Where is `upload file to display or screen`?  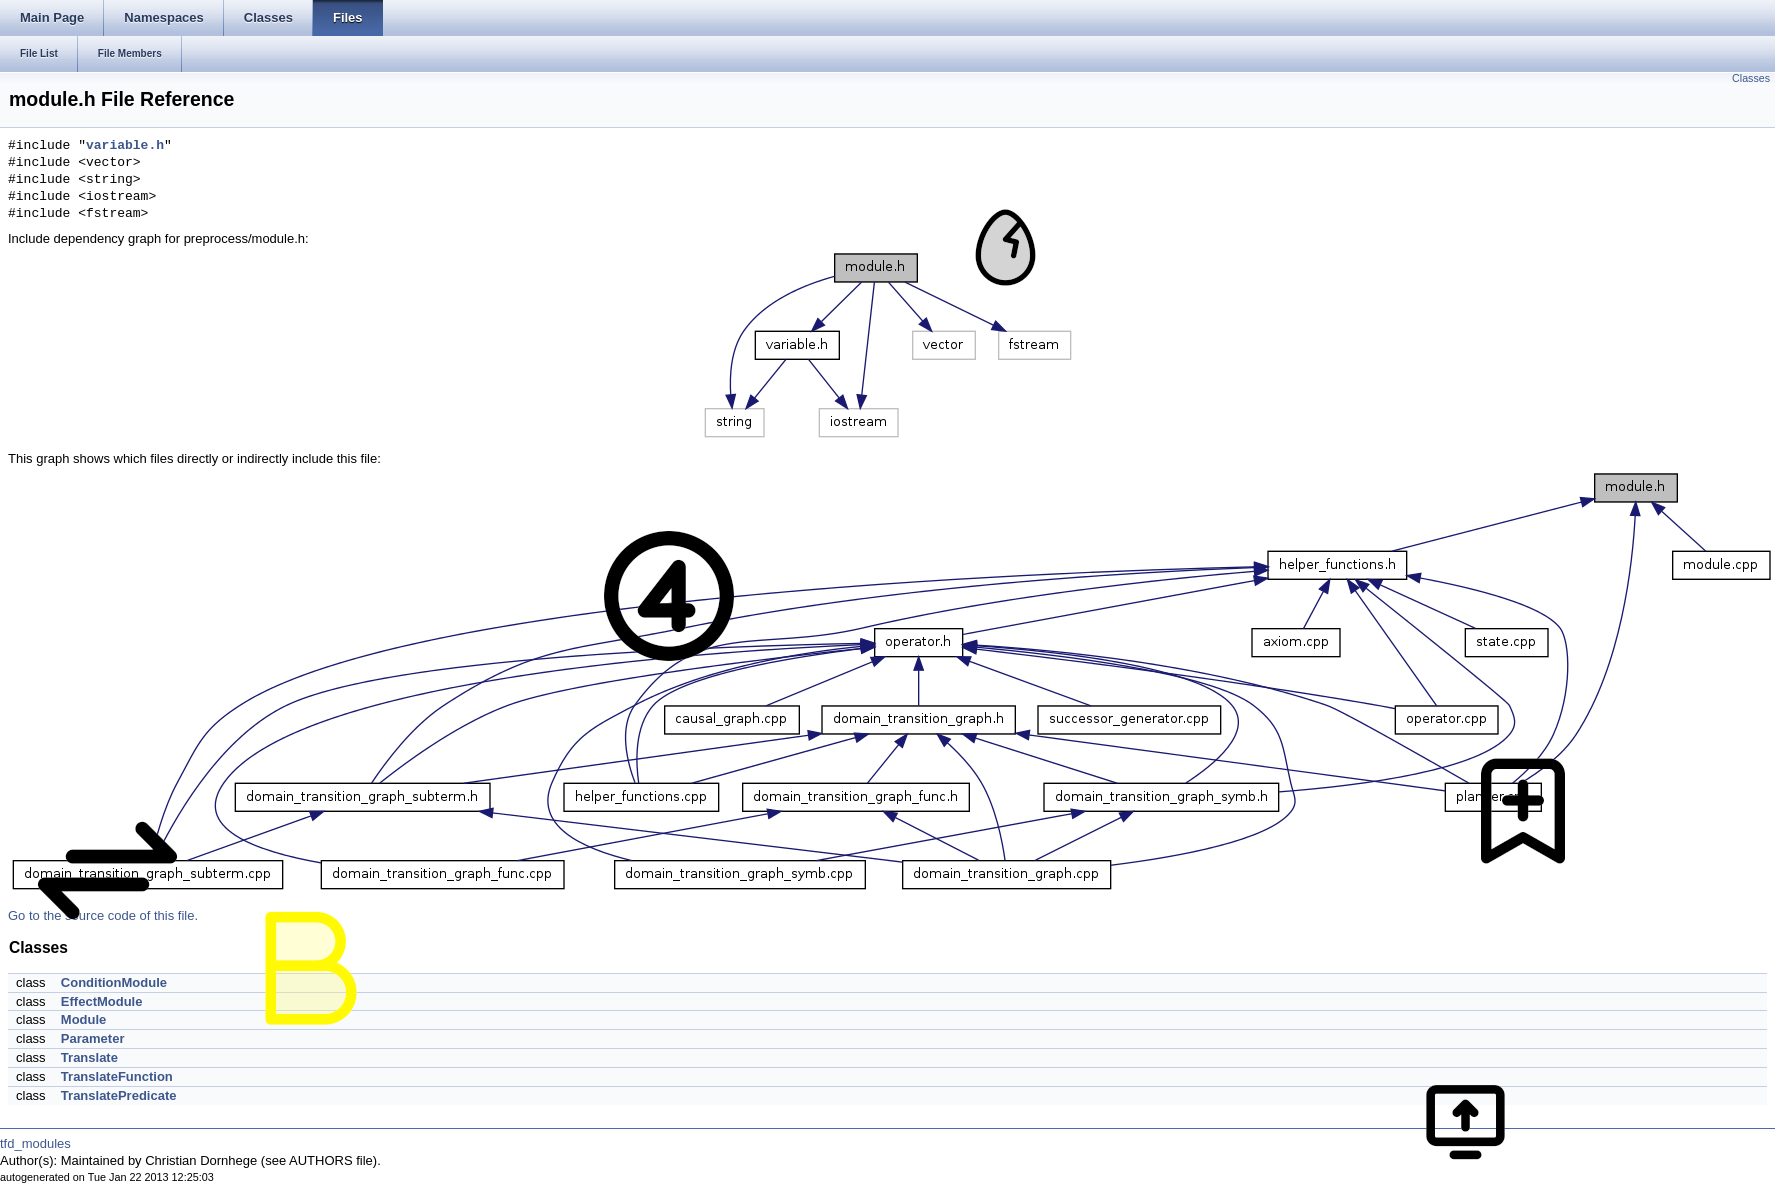
upload file to display or screen is located at coordinates (1465, 1118).